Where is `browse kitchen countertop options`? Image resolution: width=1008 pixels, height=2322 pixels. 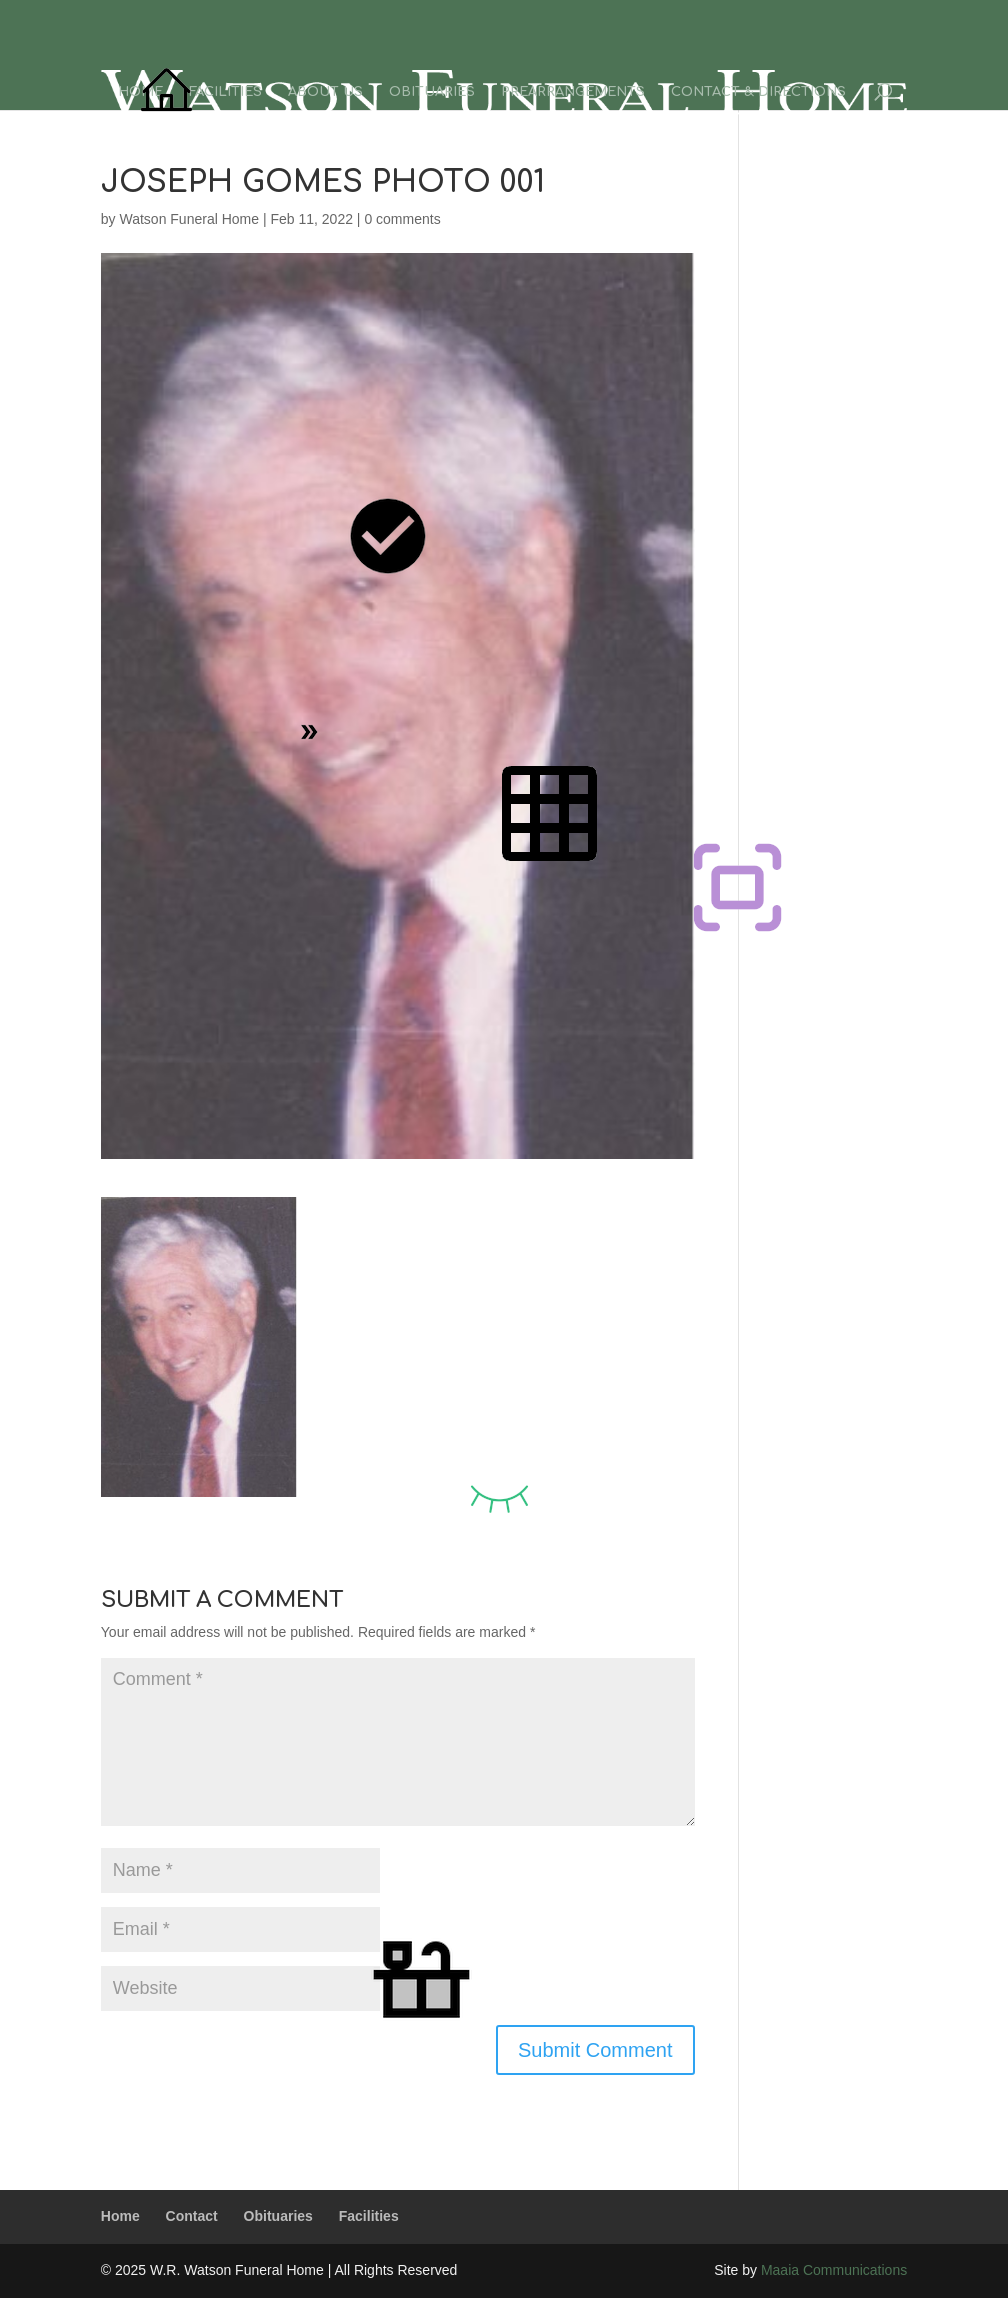 browse kitchen countertop options is located at coordinates (421, 1979).